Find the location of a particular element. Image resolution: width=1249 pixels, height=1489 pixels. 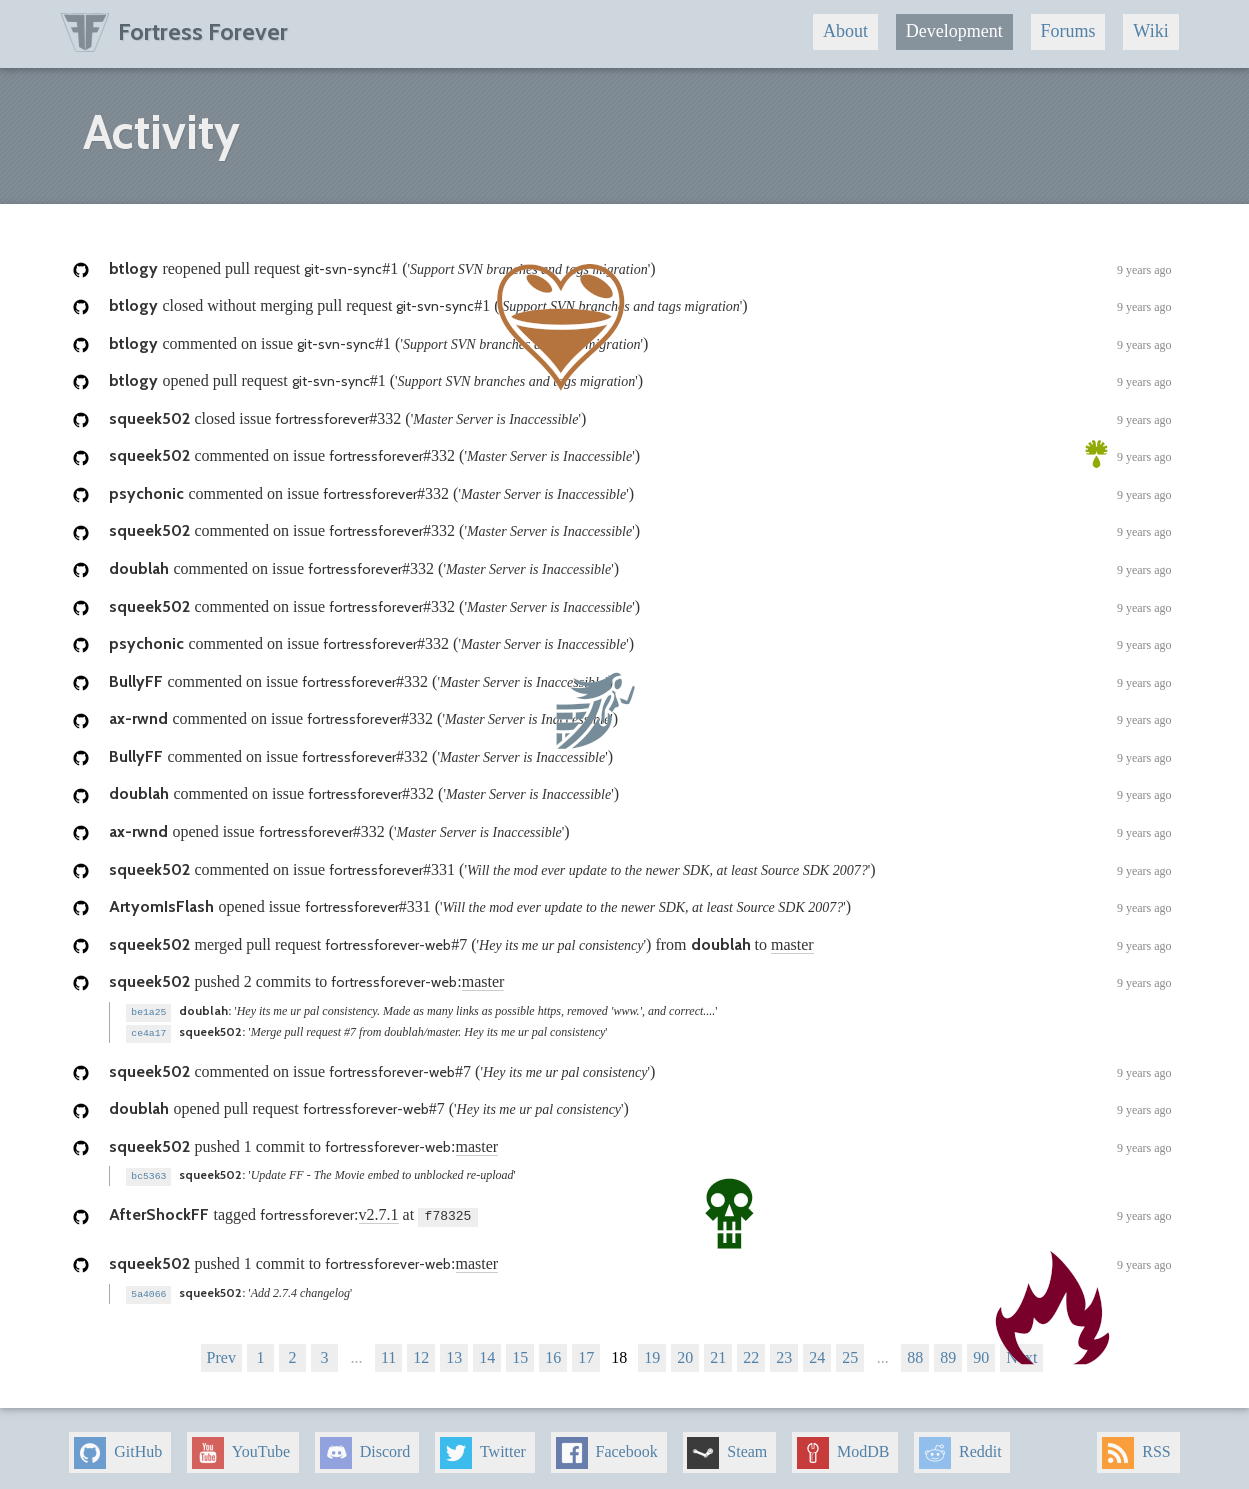

indicates mental fatigue or cognitive overload is located at coordinates (1096, 454).